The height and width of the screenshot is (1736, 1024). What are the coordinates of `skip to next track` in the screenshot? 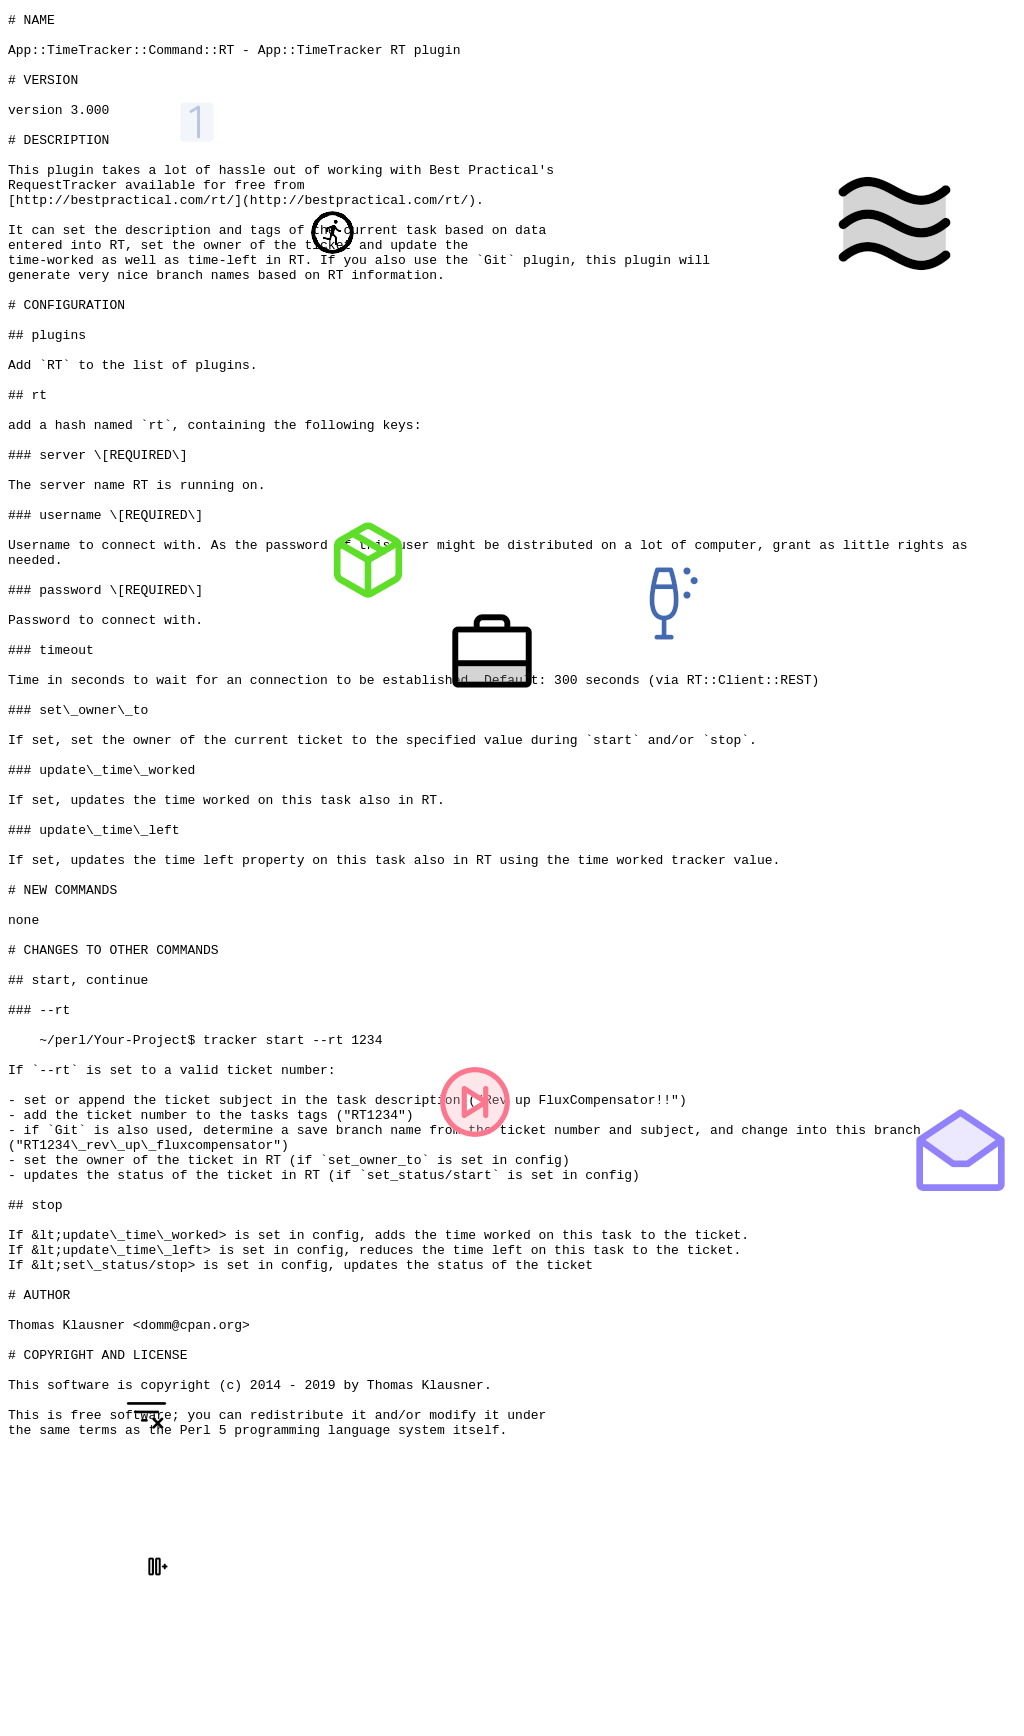 It's located at (475, 1102).